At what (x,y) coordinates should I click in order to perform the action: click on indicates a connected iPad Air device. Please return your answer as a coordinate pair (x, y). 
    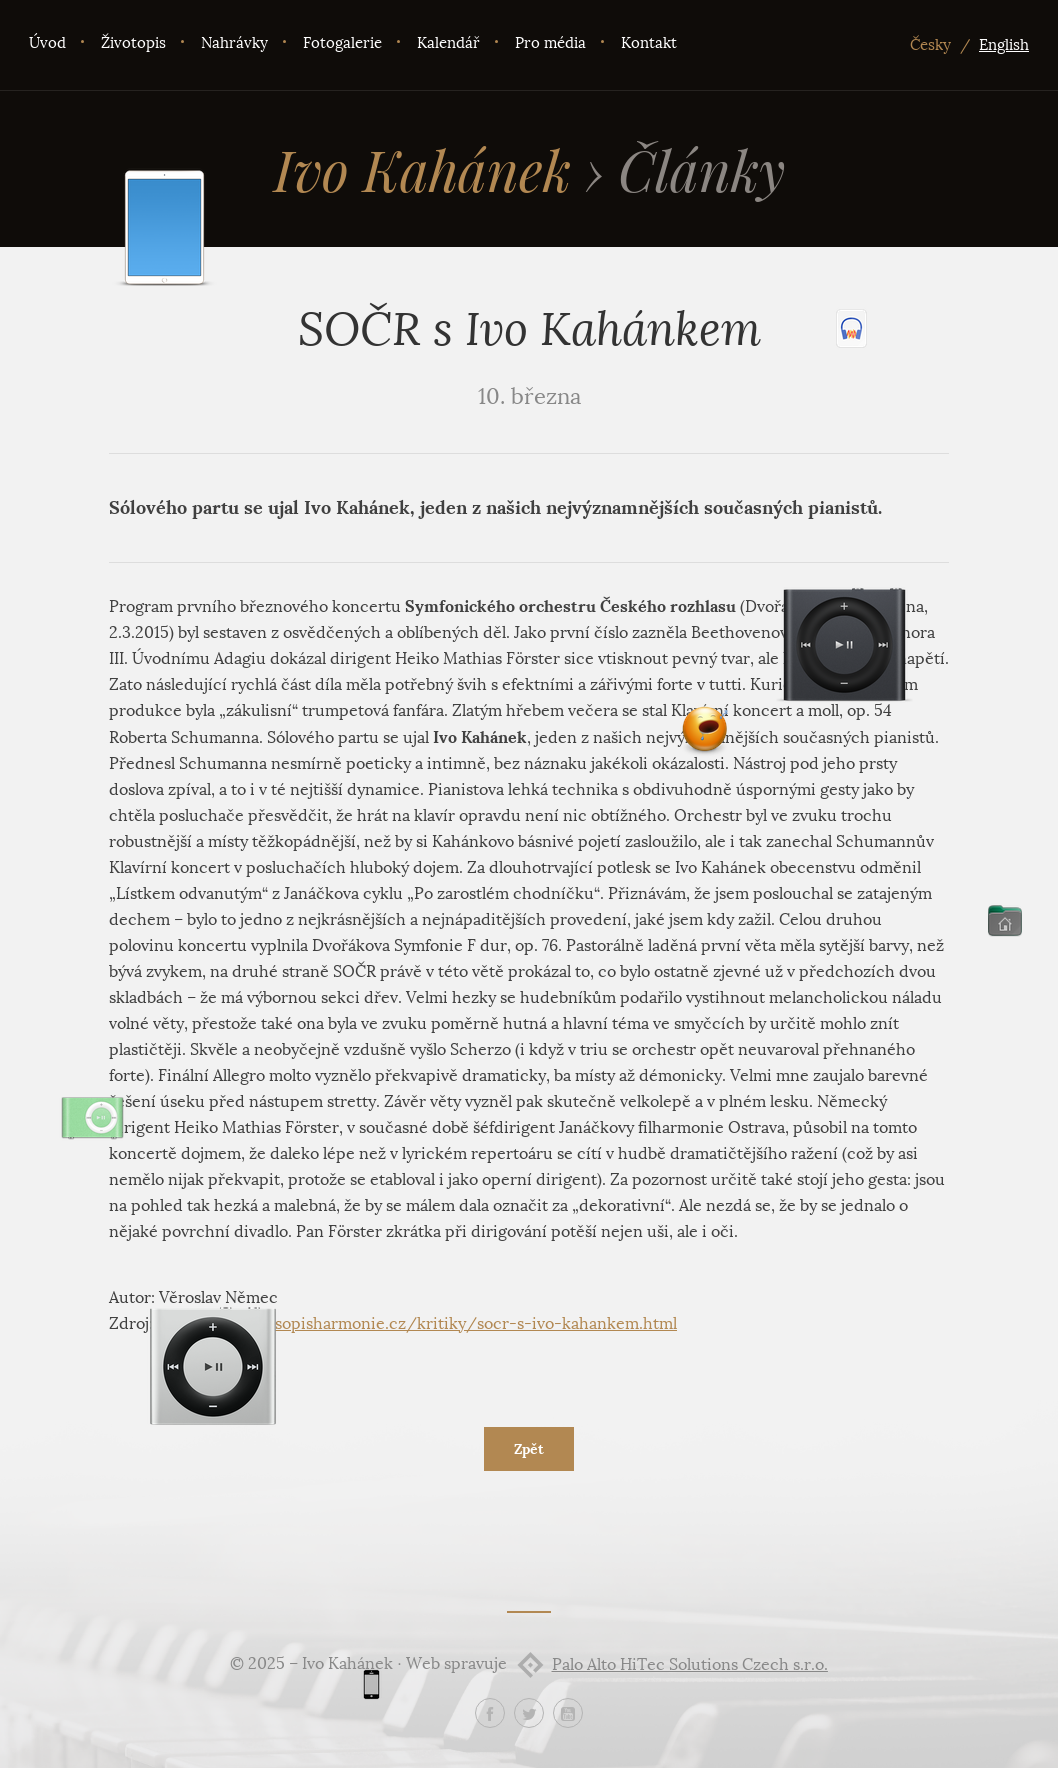
    Looking at the image, I should click on (164, 228).